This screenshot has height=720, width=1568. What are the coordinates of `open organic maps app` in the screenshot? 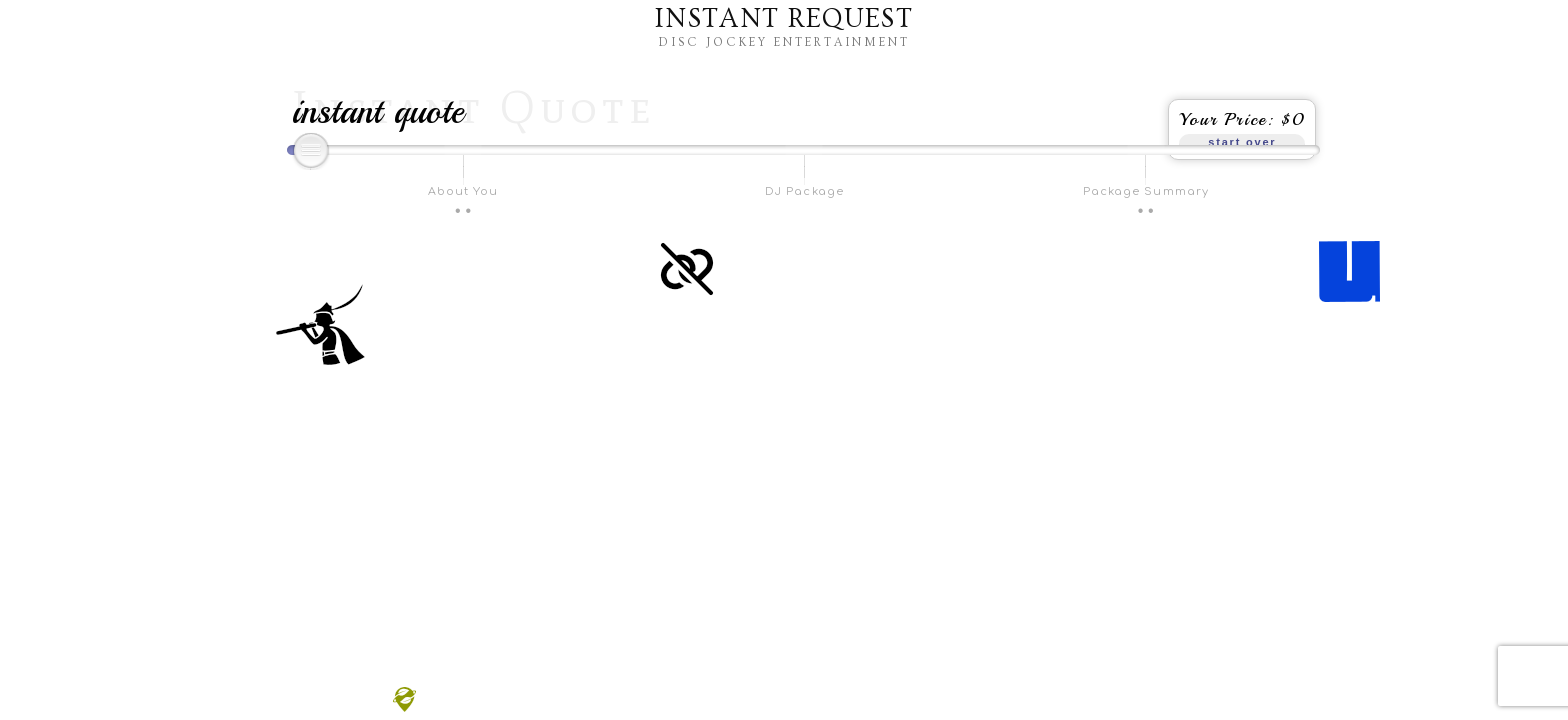 It's located at (404, 699).